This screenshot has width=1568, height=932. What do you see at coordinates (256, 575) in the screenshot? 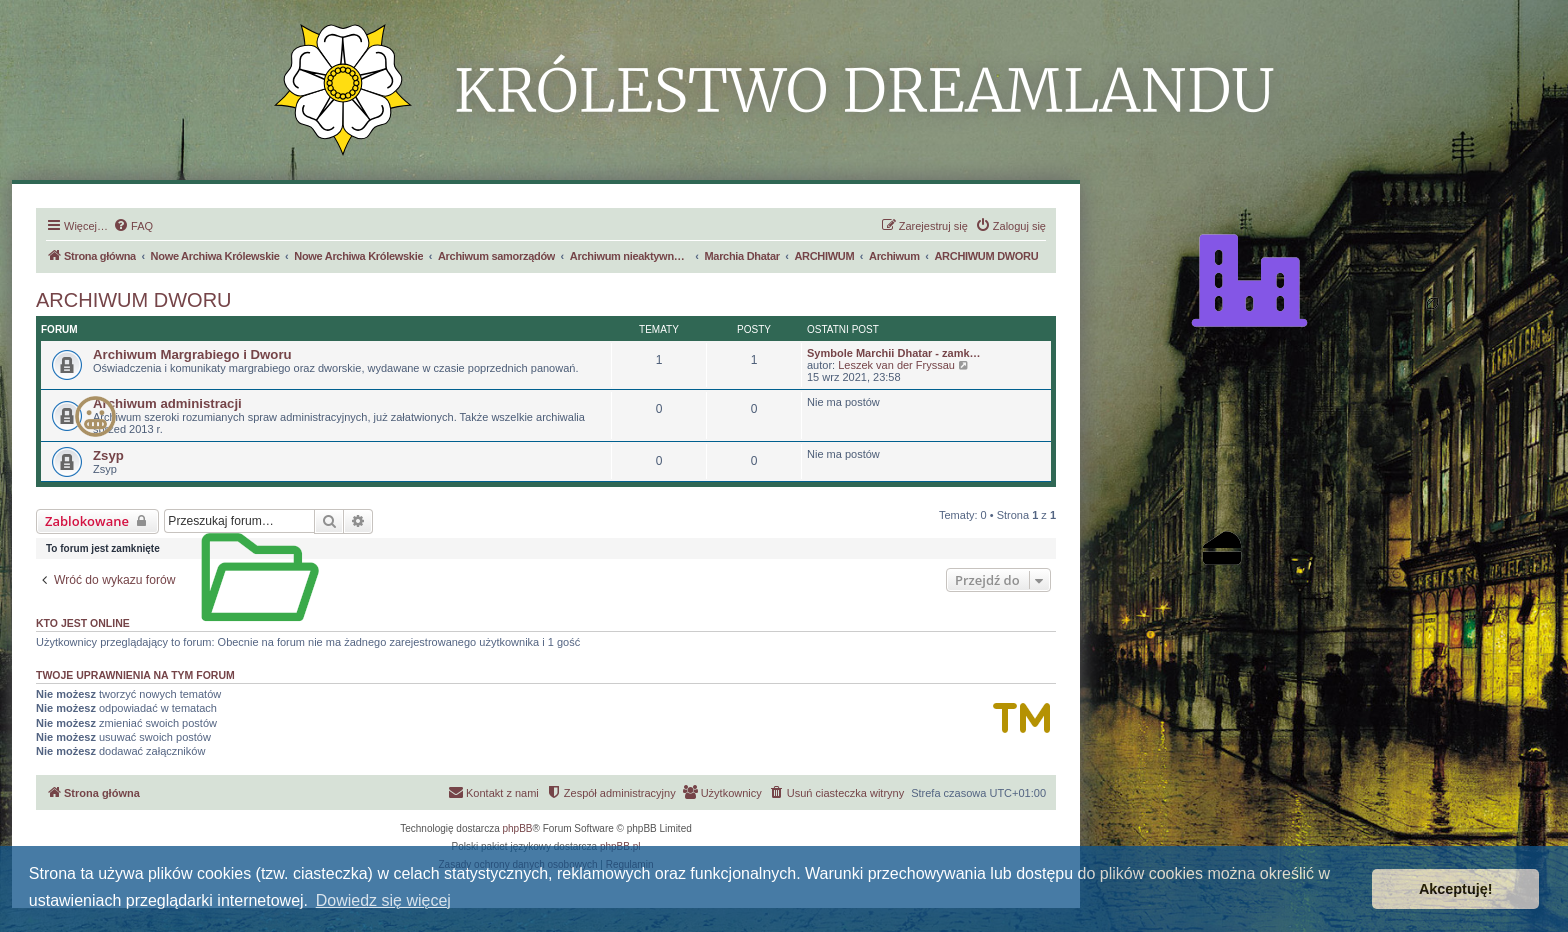
I see `open folder to view contents` at bounding box center [256, 575].